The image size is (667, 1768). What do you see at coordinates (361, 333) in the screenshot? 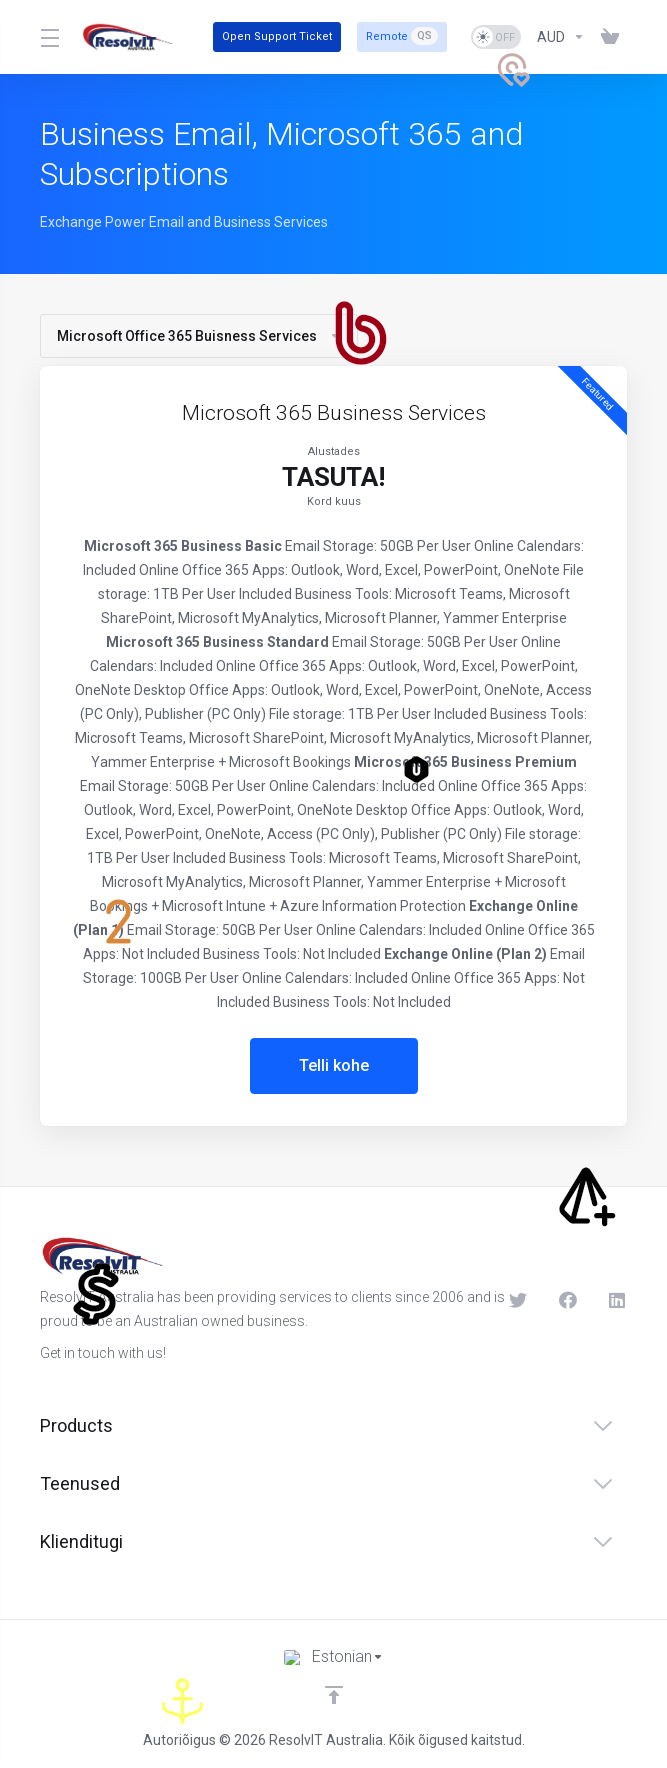
I see `bebo social network logo` at bounding box center [361, 333].